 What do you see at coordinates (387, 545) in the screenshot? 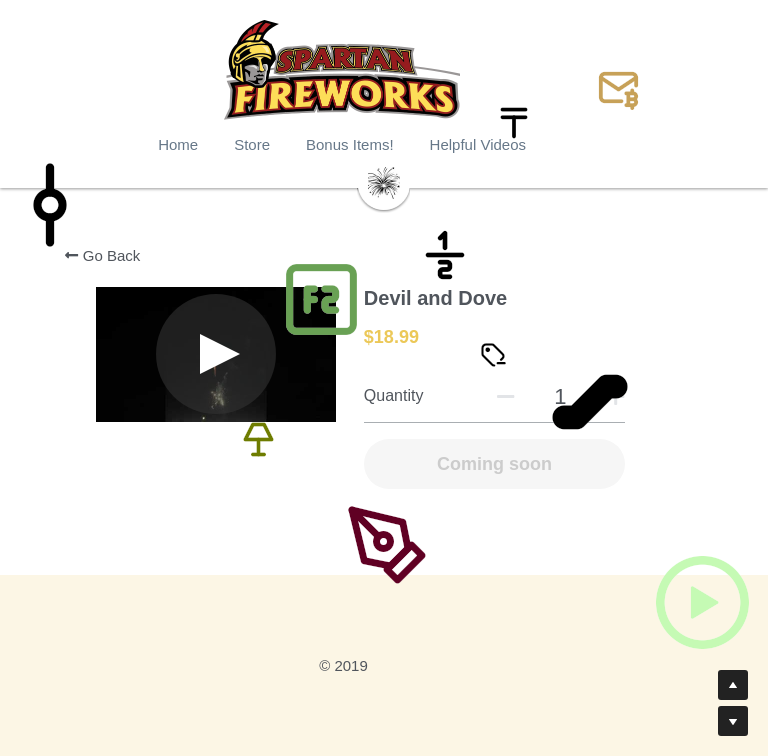
I see `access vector drawing or pen tool` at bounding box center [387, 545].